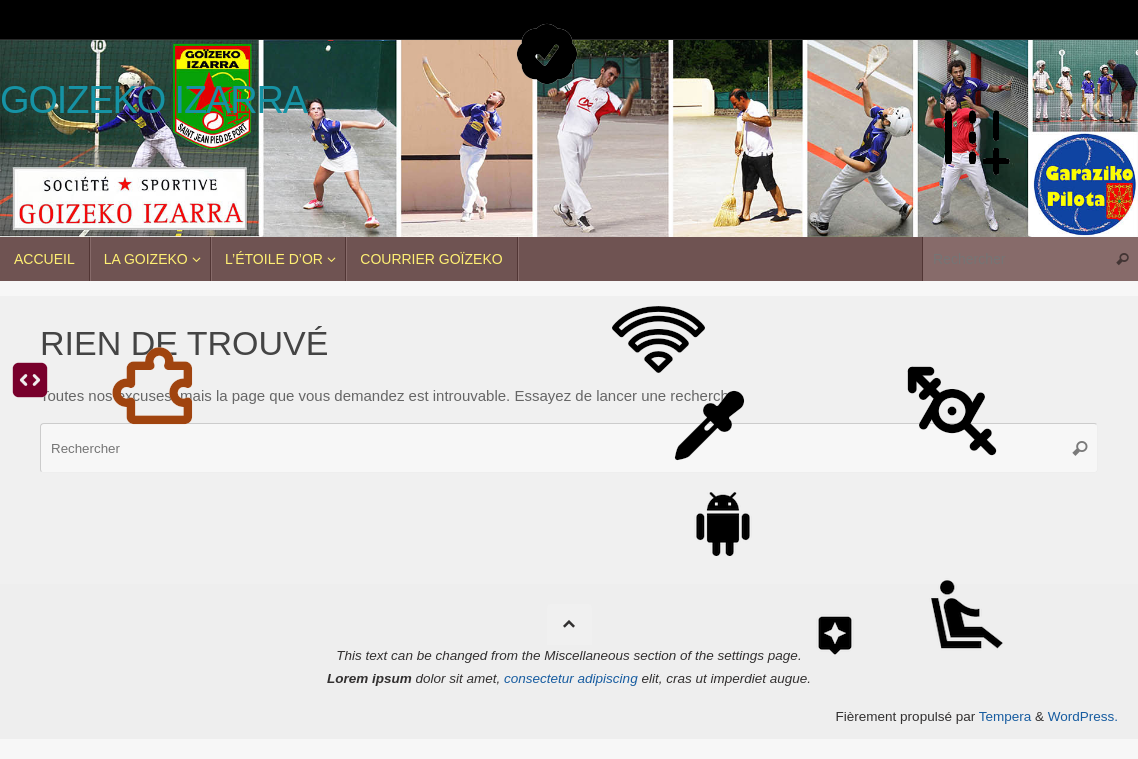 The image size is (1138, 759). I want to click on access plugins or extensions, so click(156, 388).